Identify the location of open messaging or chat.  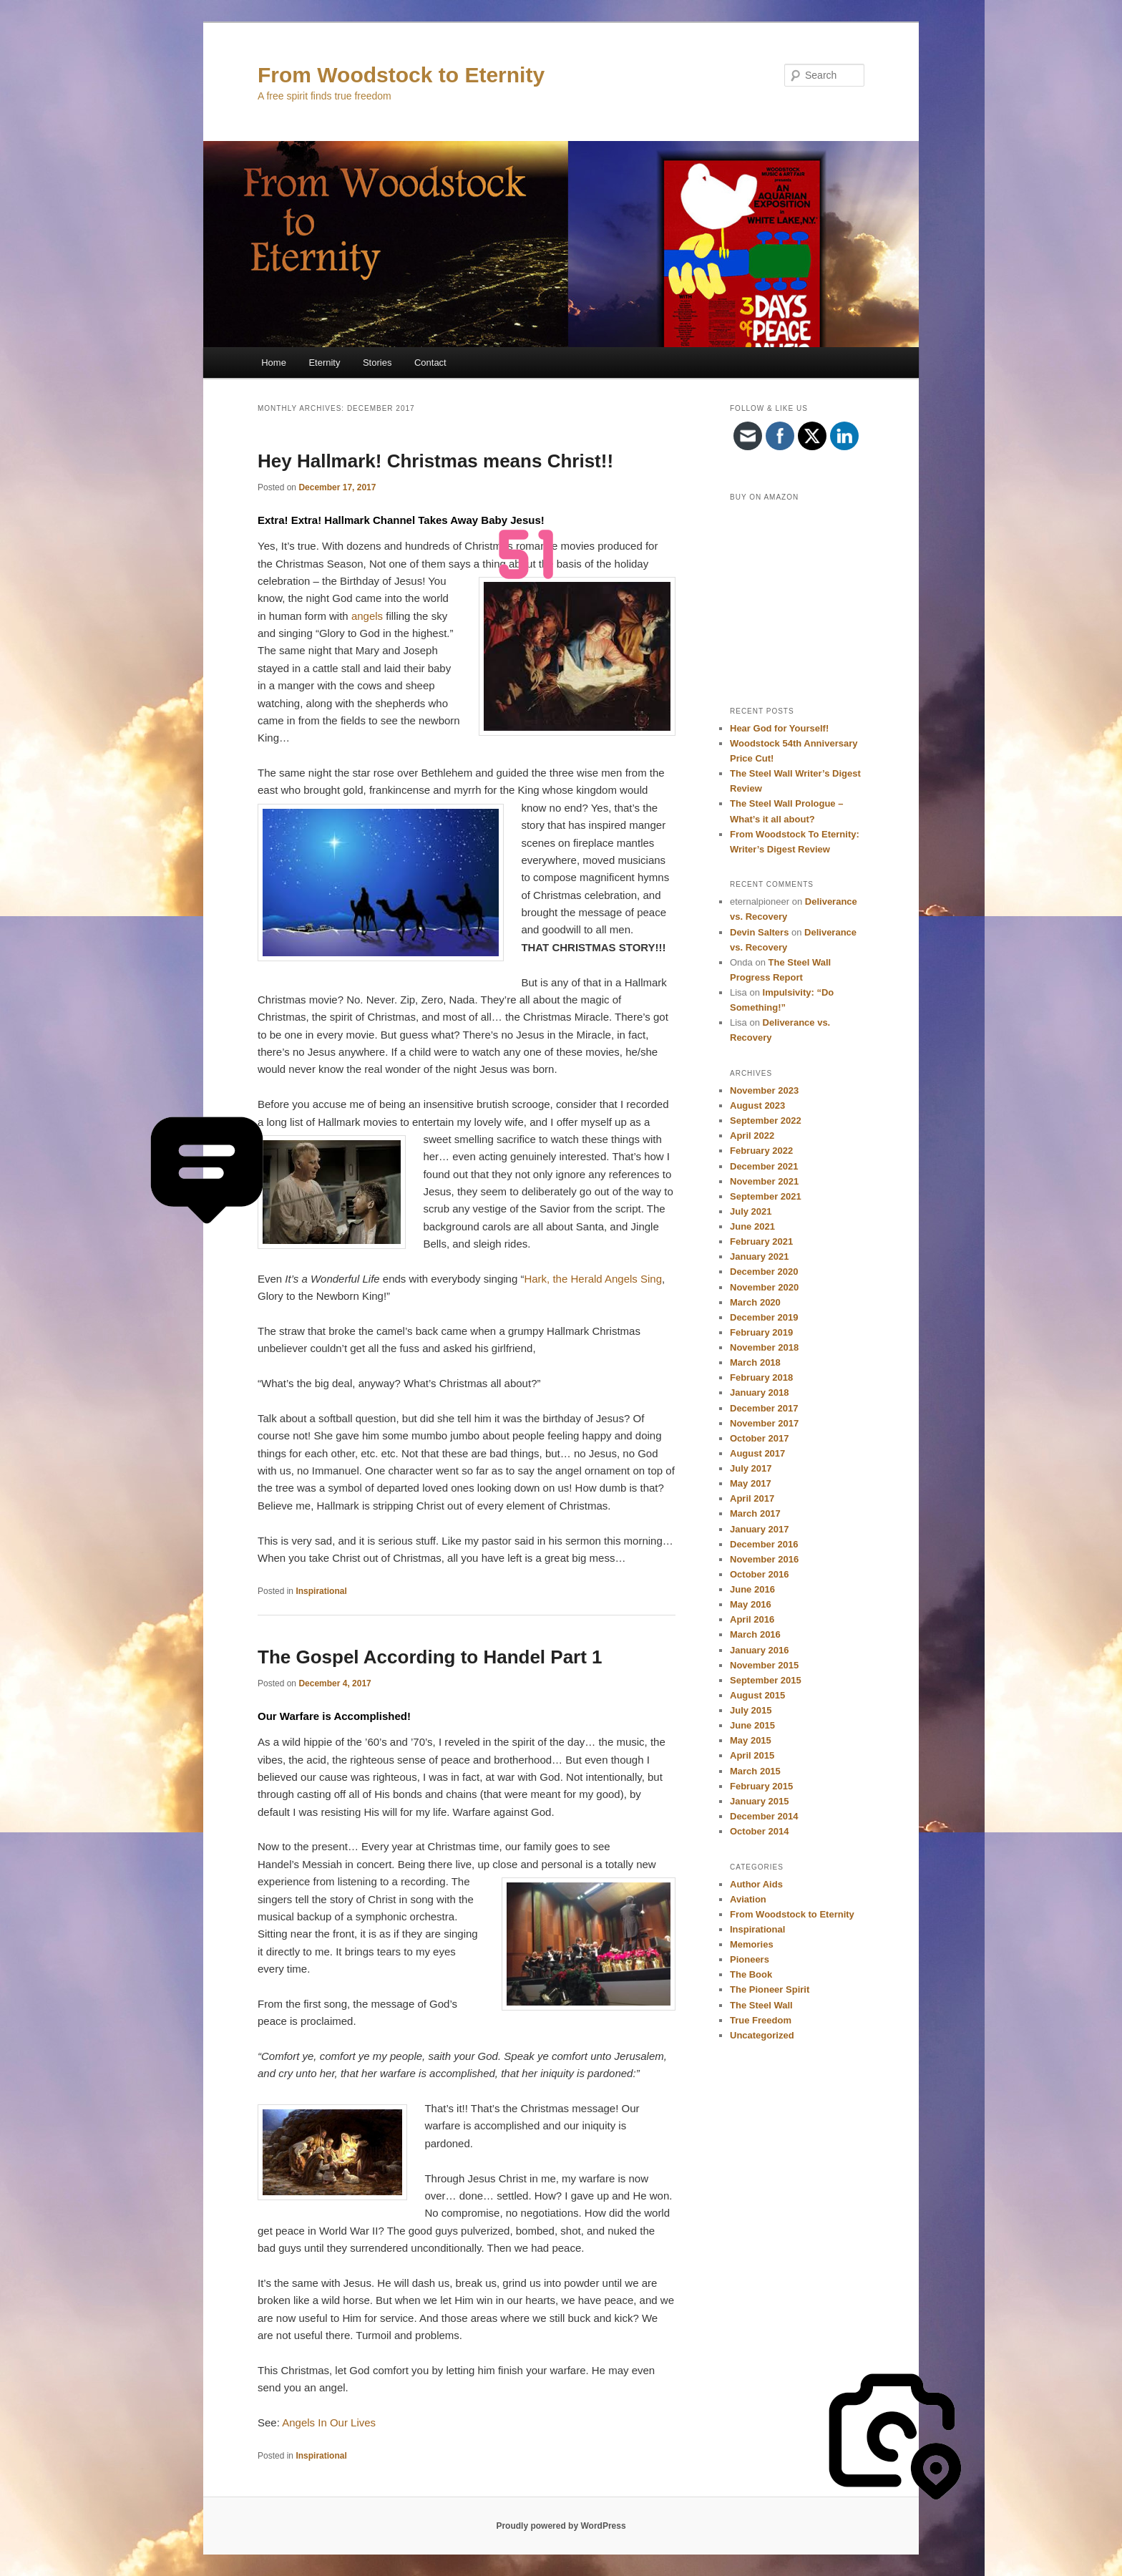
(207, 1167).